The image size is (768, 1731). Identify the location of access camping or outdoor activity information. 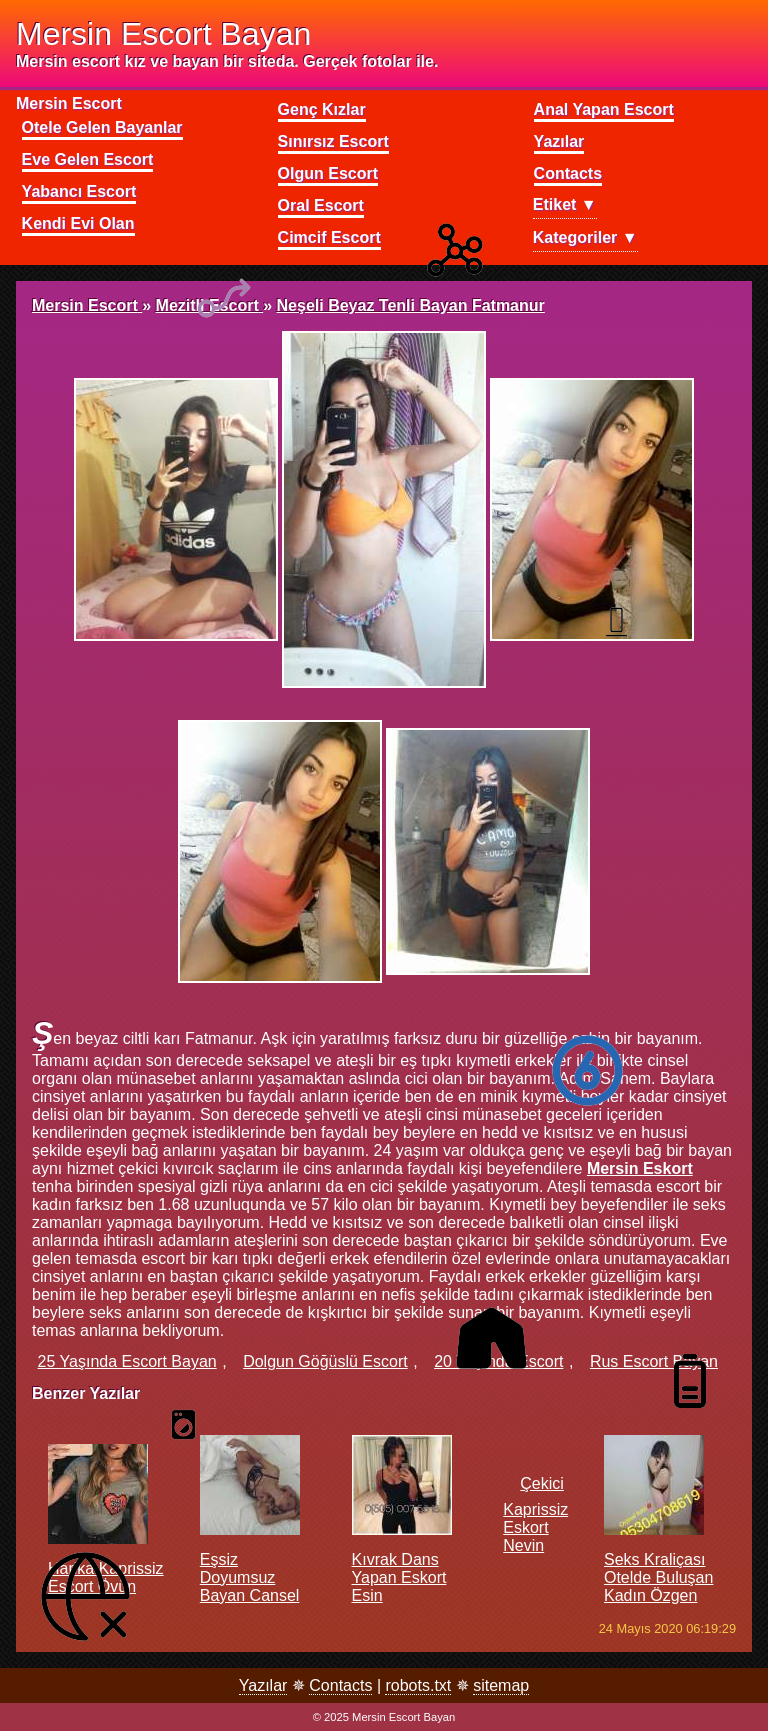
(491, 1337).